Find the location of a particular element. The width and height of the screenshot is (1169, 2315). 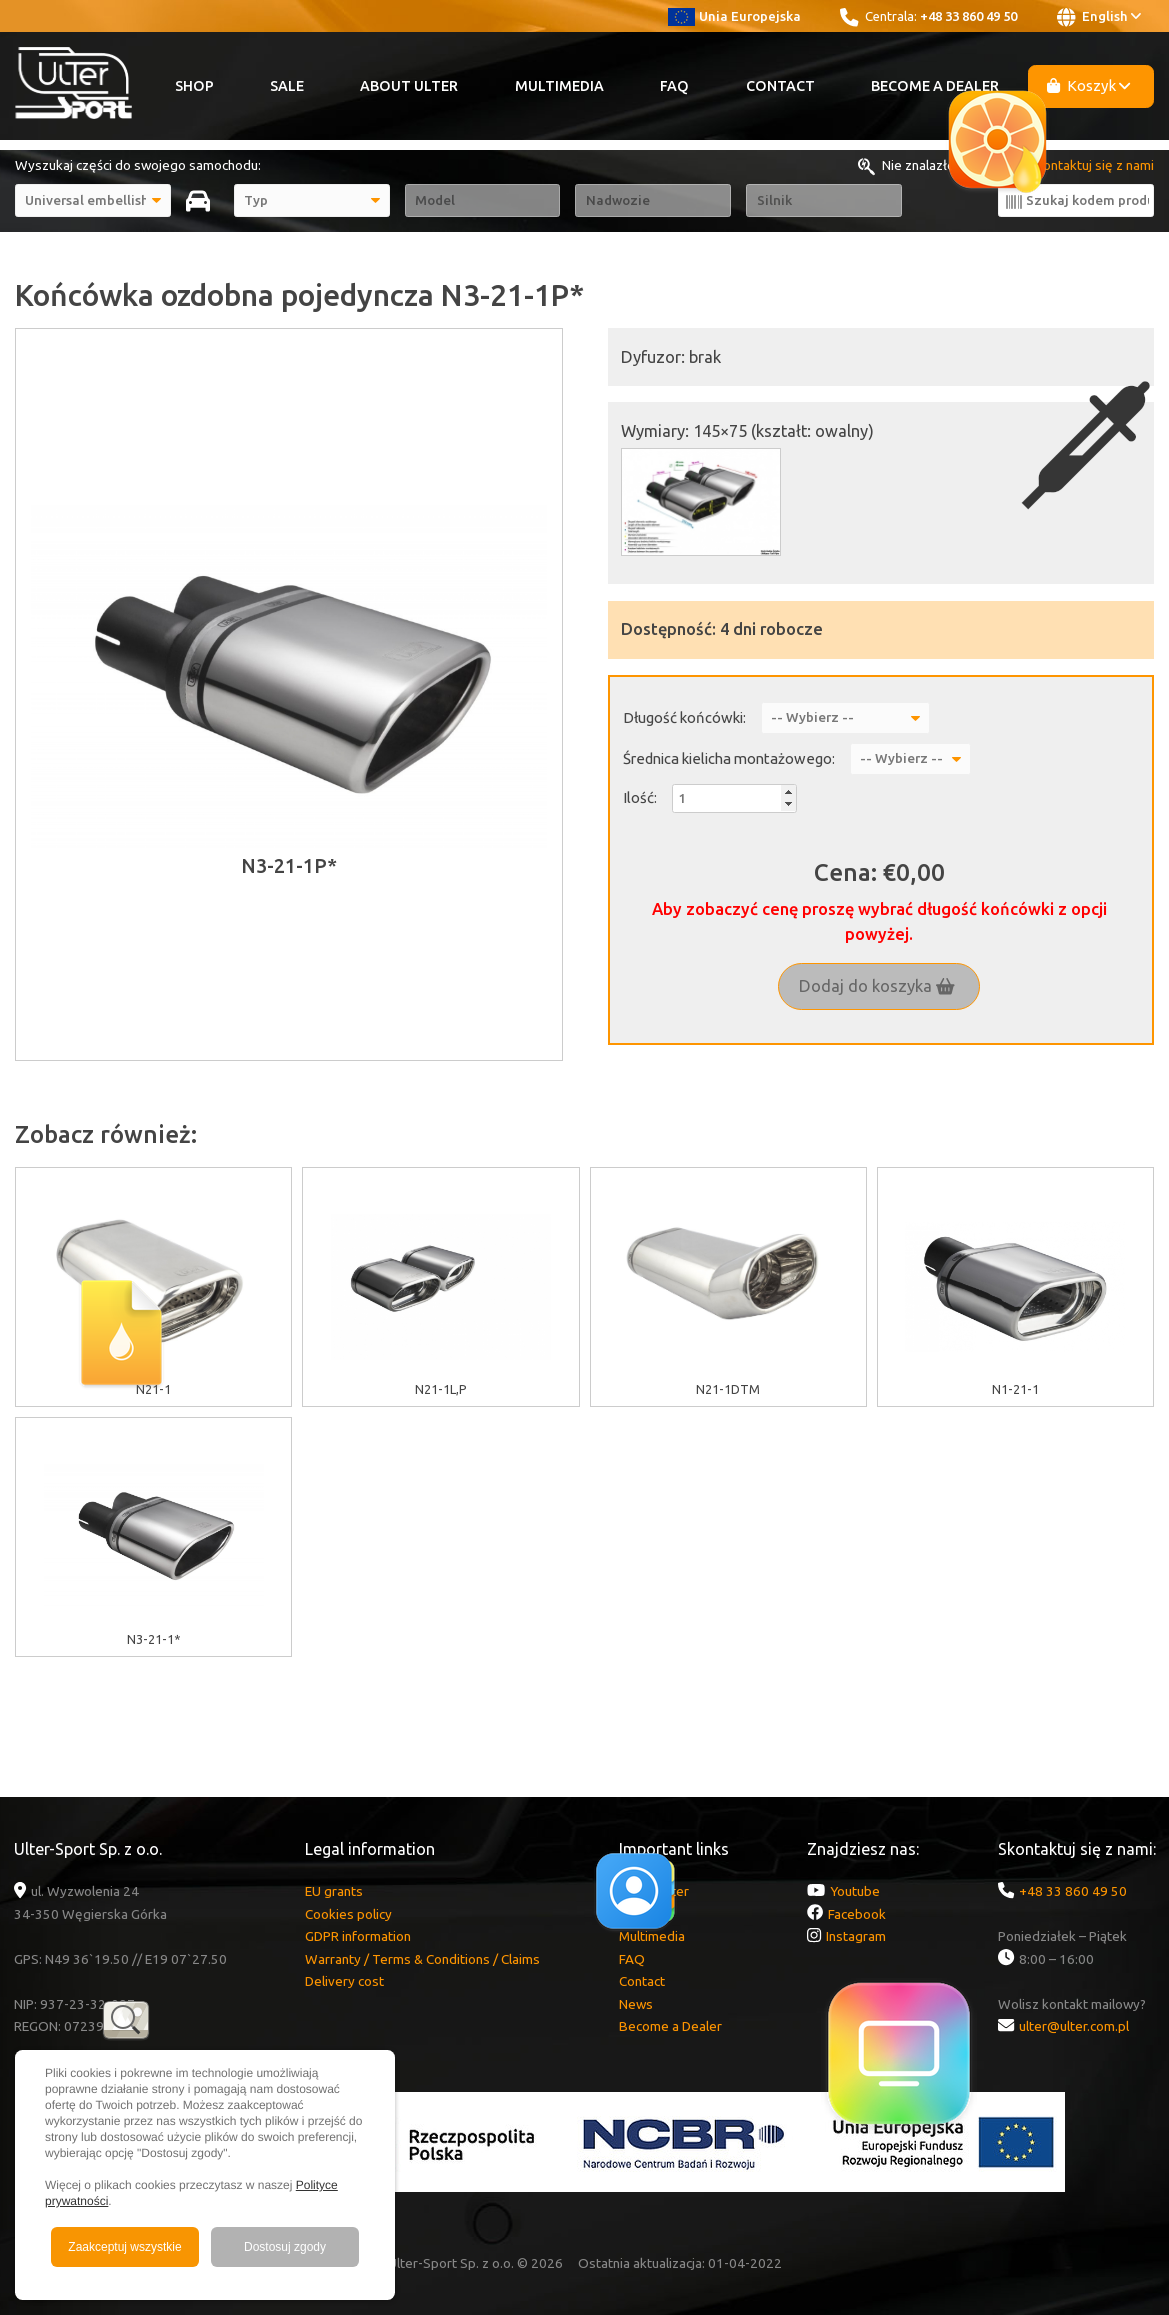

open color picker tool is located at coordinates (1085, 446).